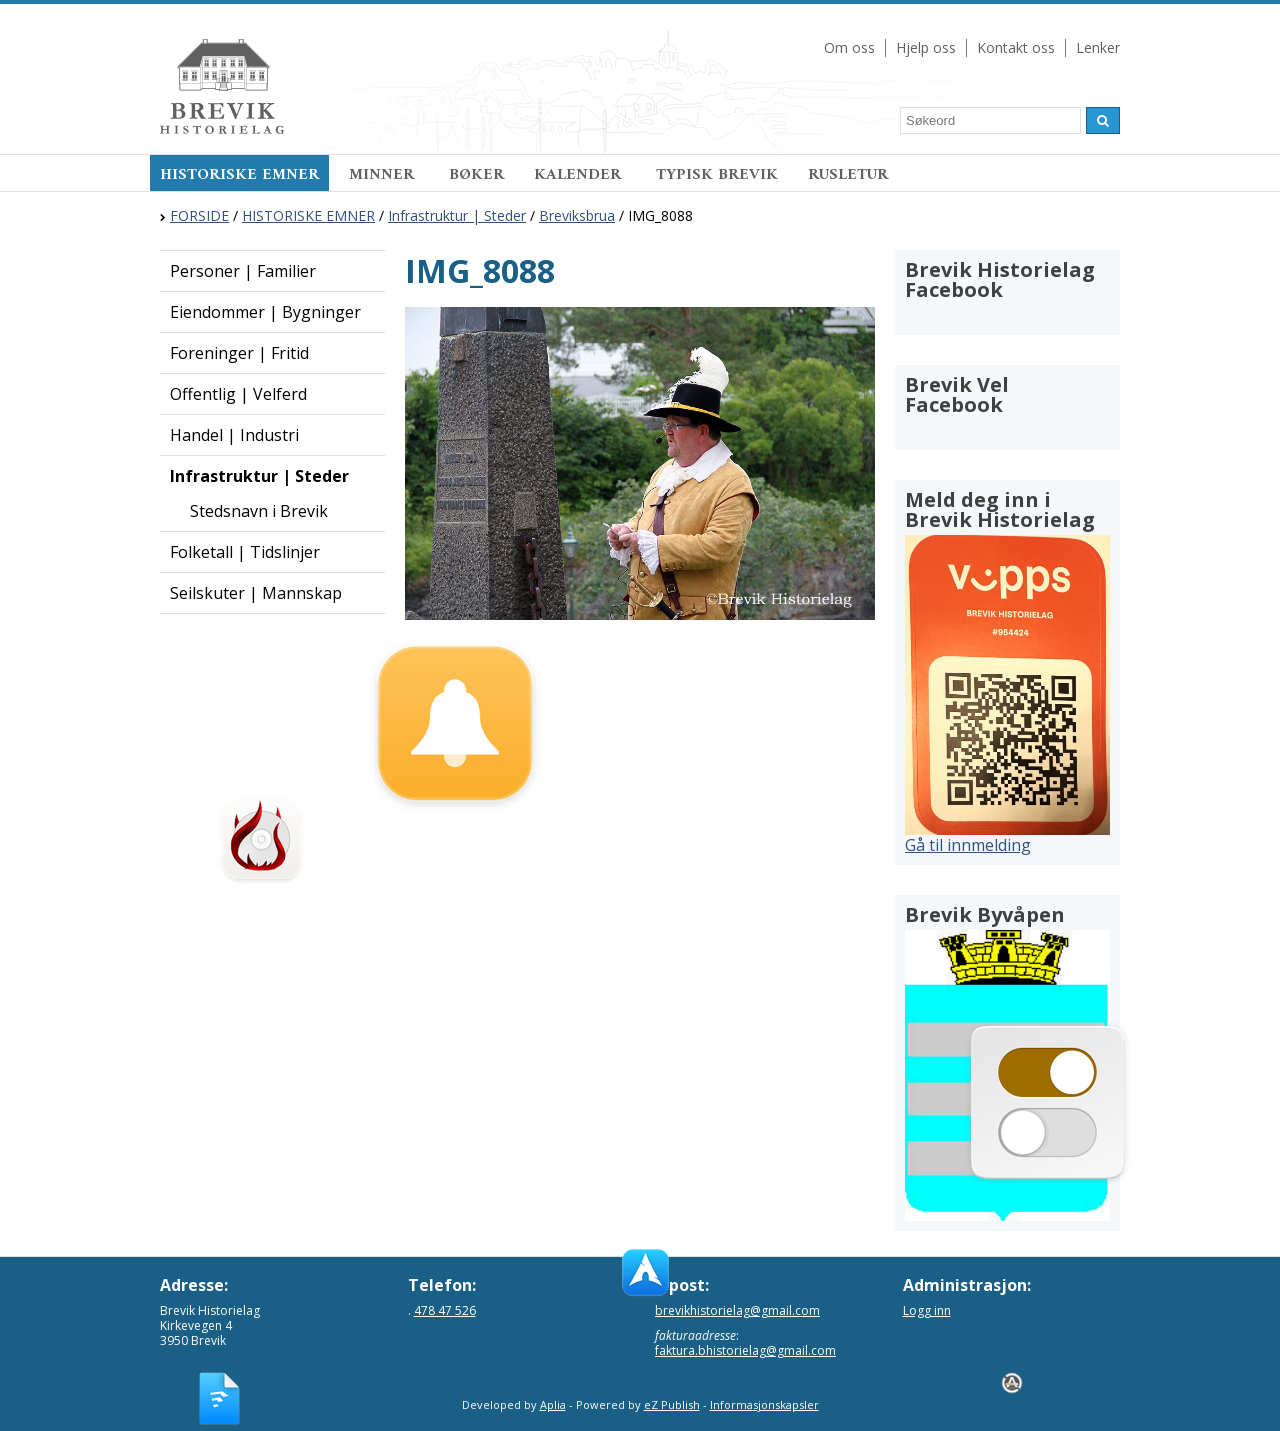 This screenshot has height=1431, width=1280. I want to click on open brasero disc burning application, so click(261, 839).